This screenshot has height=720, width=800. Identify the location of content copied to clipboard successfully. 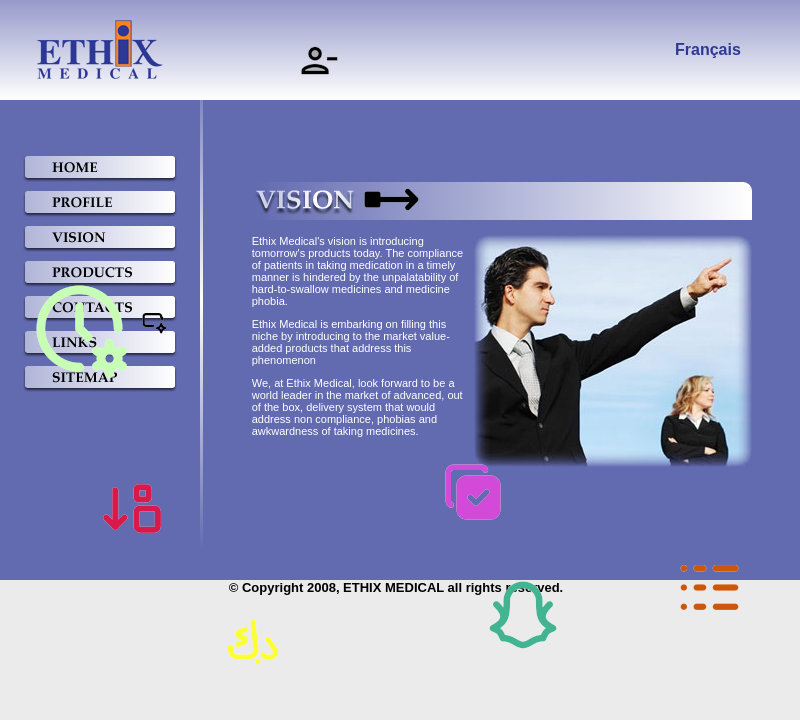
(473, 492).